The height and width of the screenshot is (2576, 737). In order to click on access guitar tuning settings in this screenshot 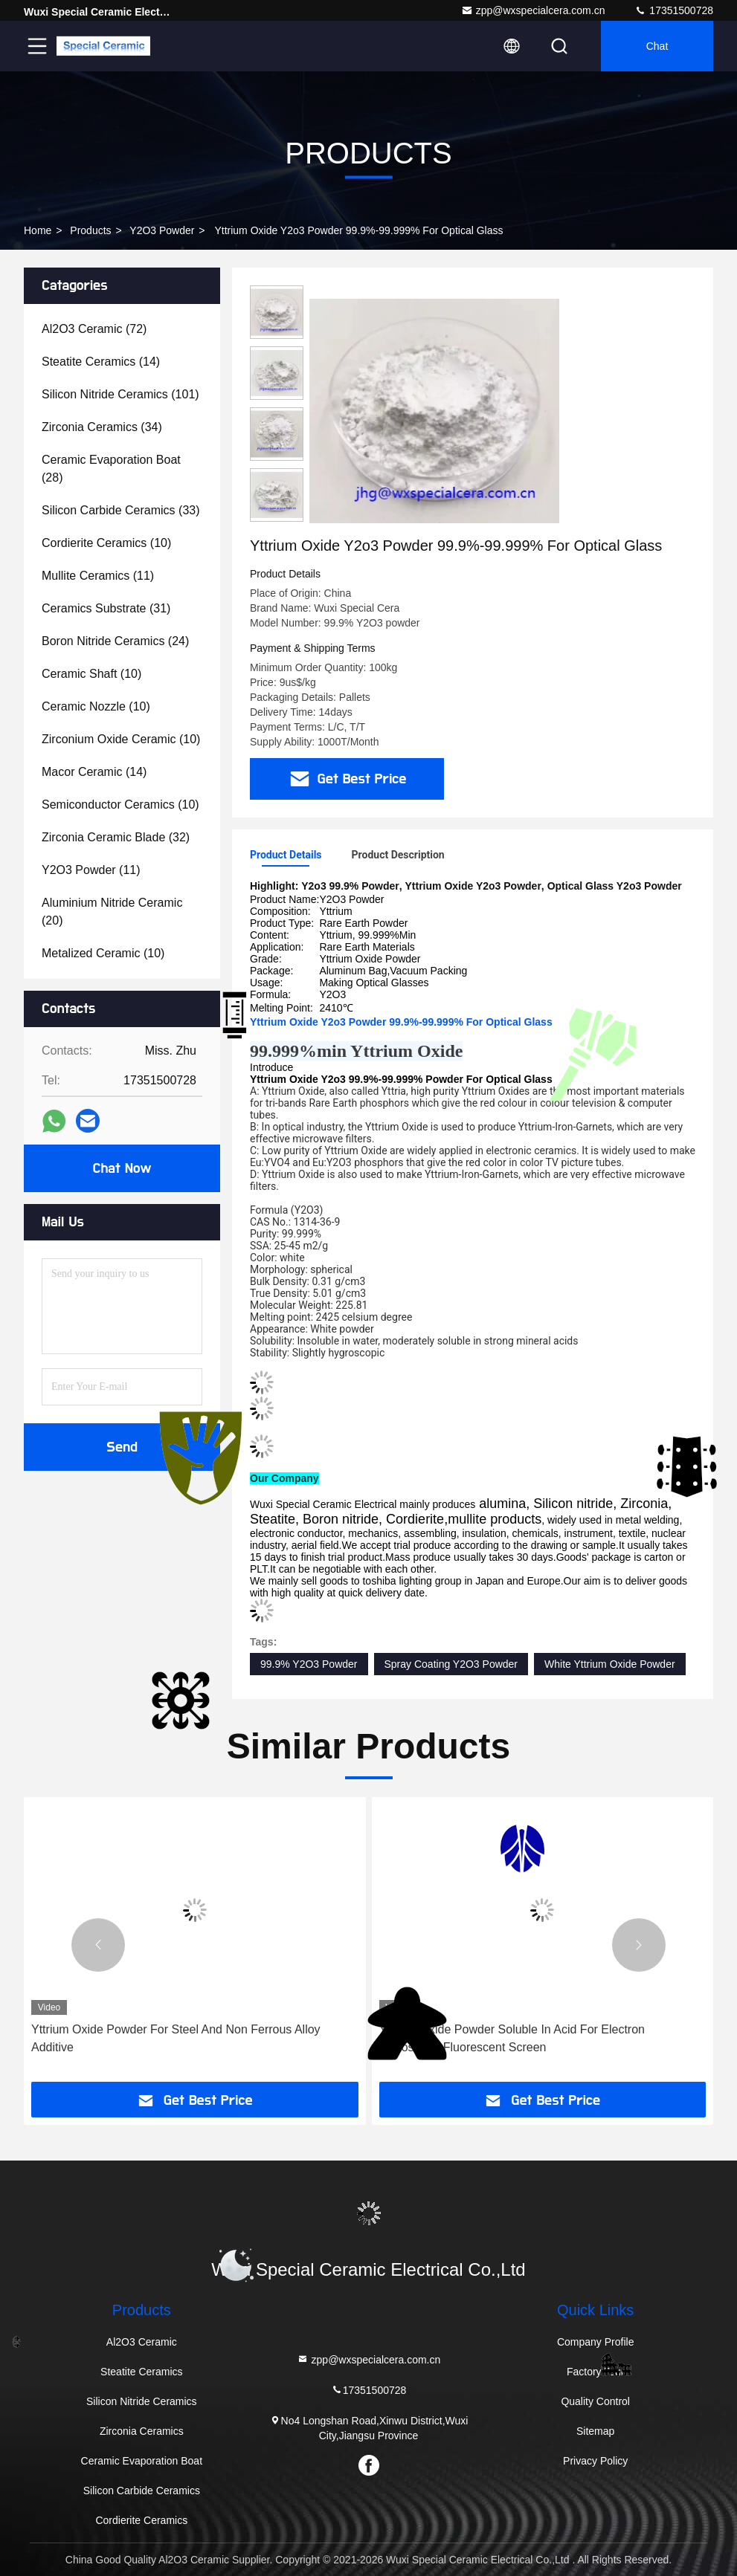, I will do `click(686, 1466)`.